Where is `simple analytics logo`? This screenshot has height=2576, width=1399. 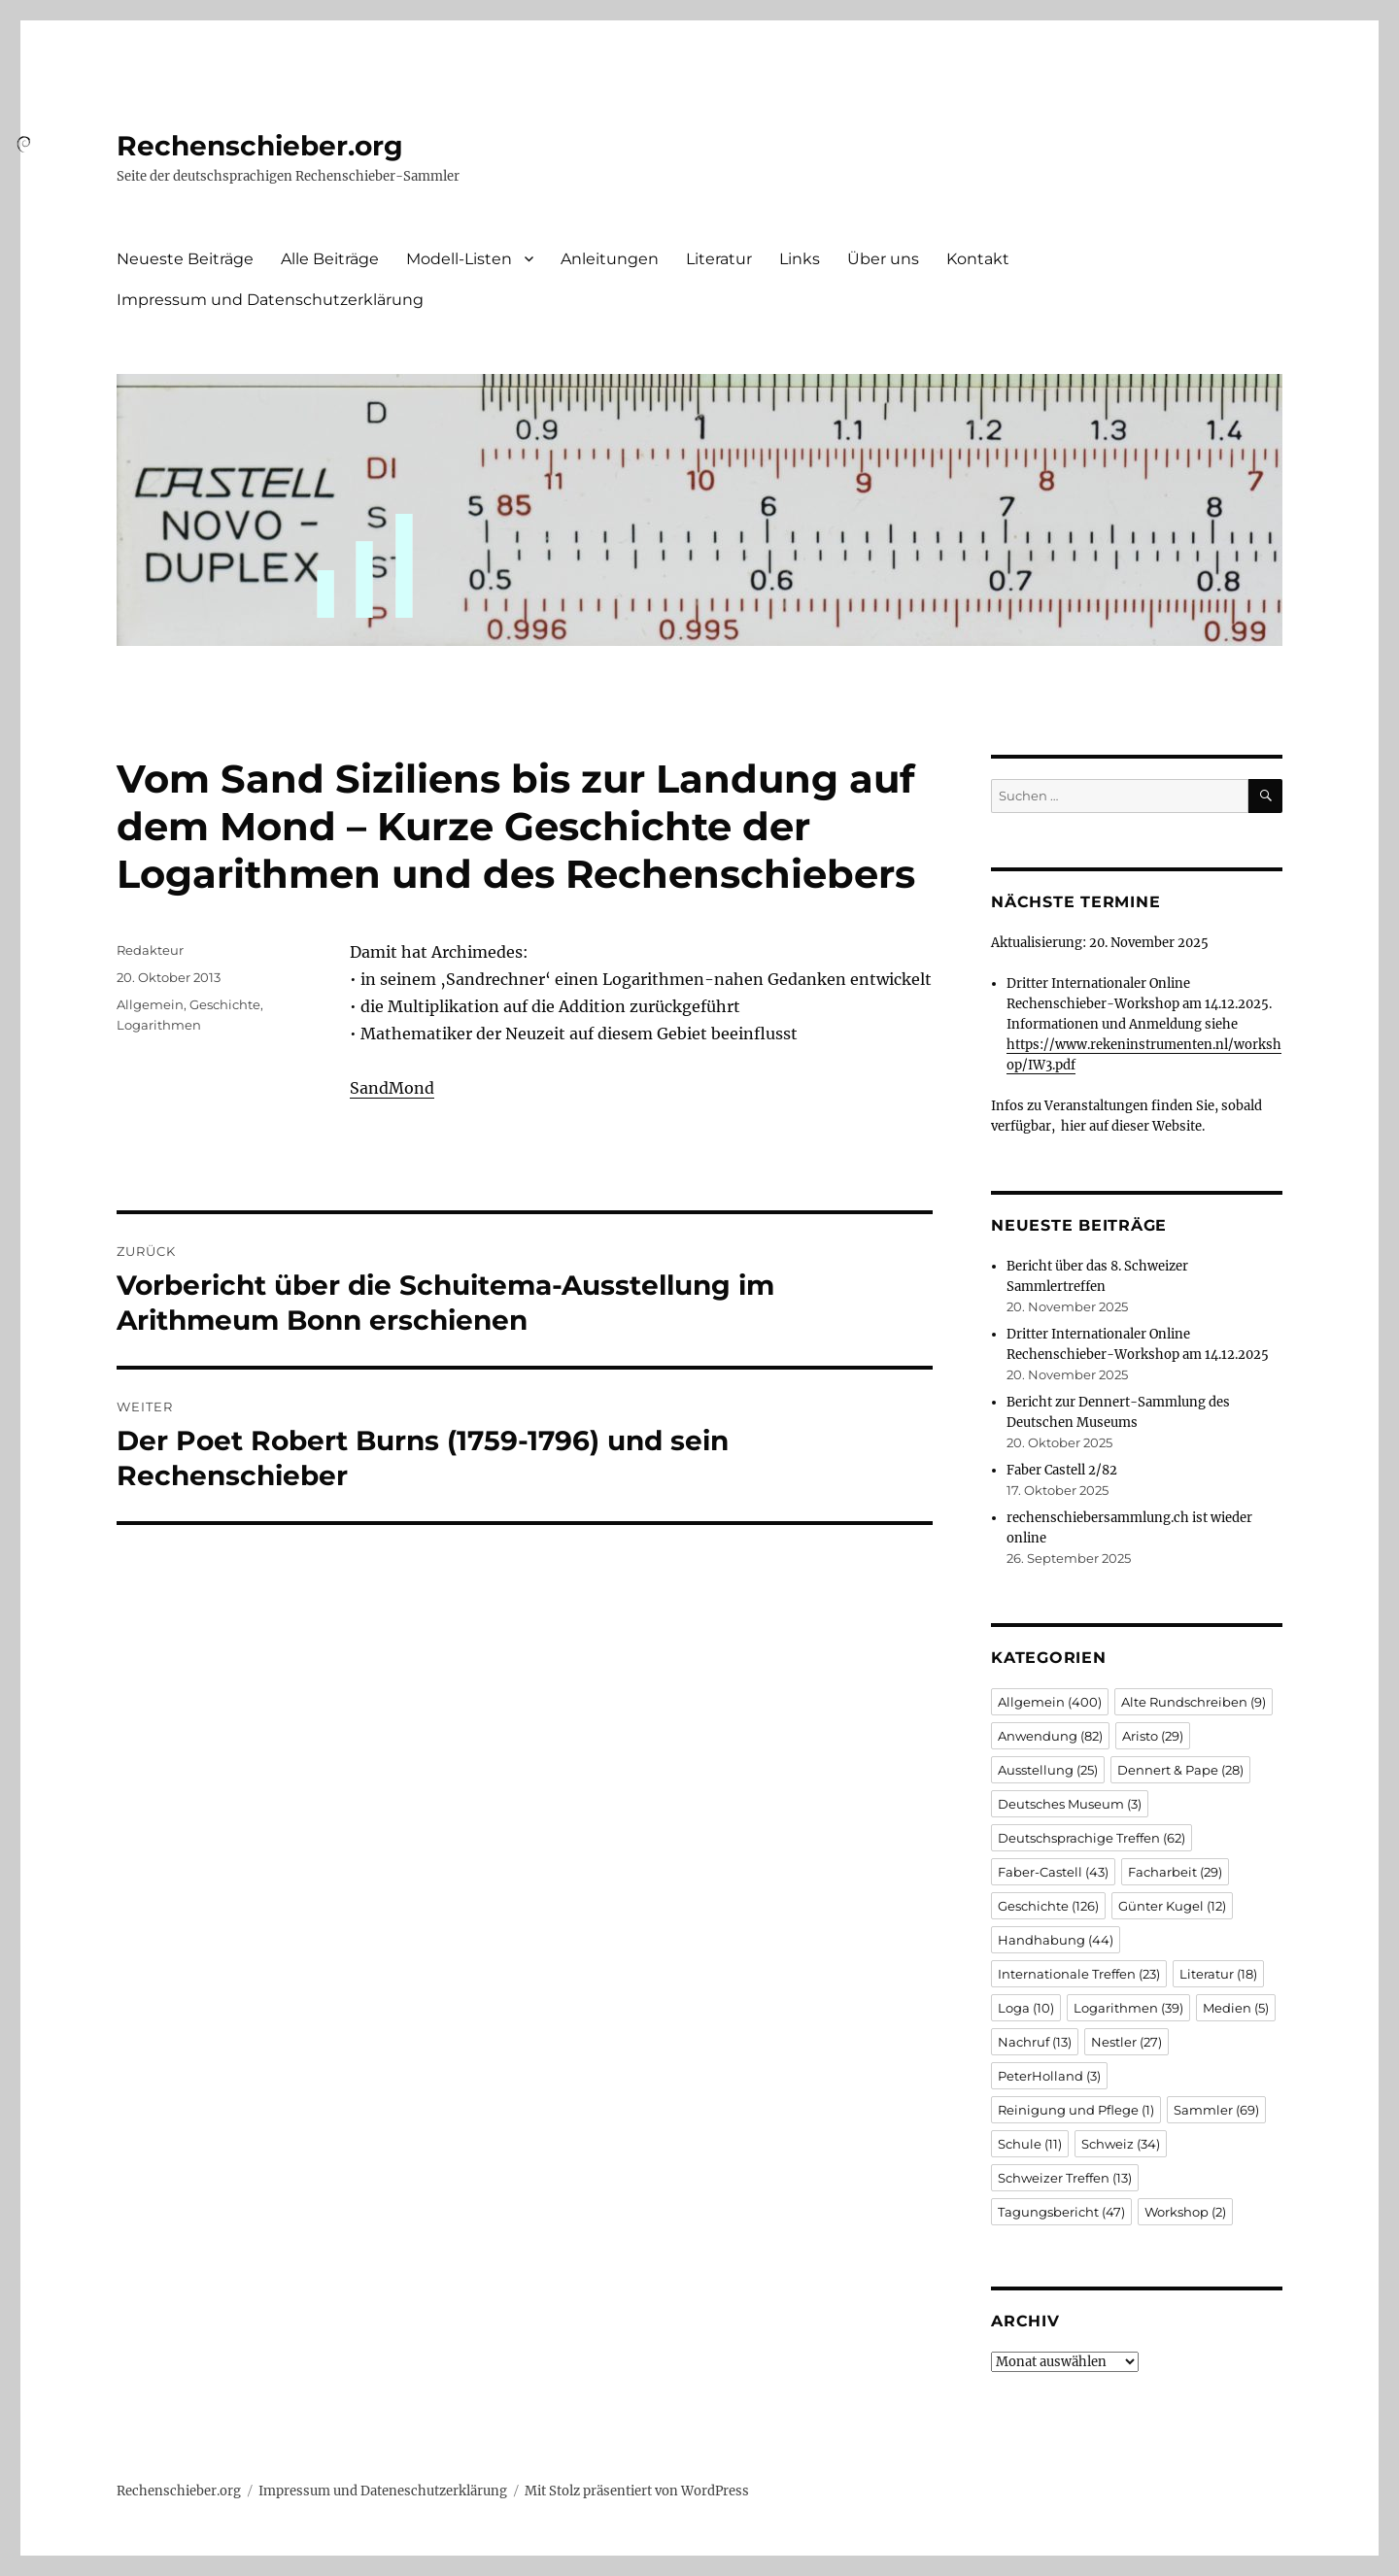 simple analytics logo is located at coordinates (364, 565).